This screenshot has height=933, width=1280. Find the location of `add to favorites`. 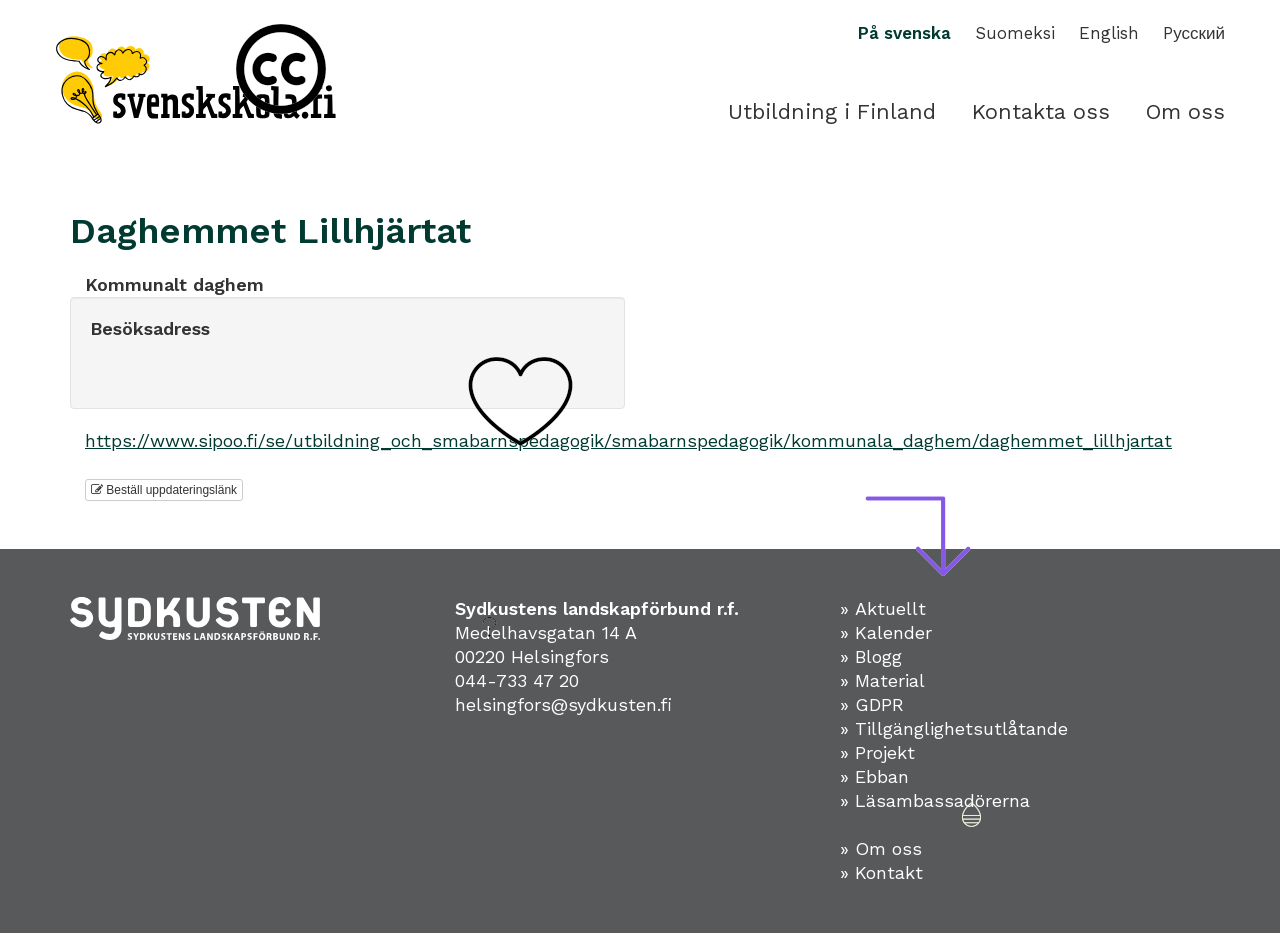

add to favorites is located at coordinates (520, 397).